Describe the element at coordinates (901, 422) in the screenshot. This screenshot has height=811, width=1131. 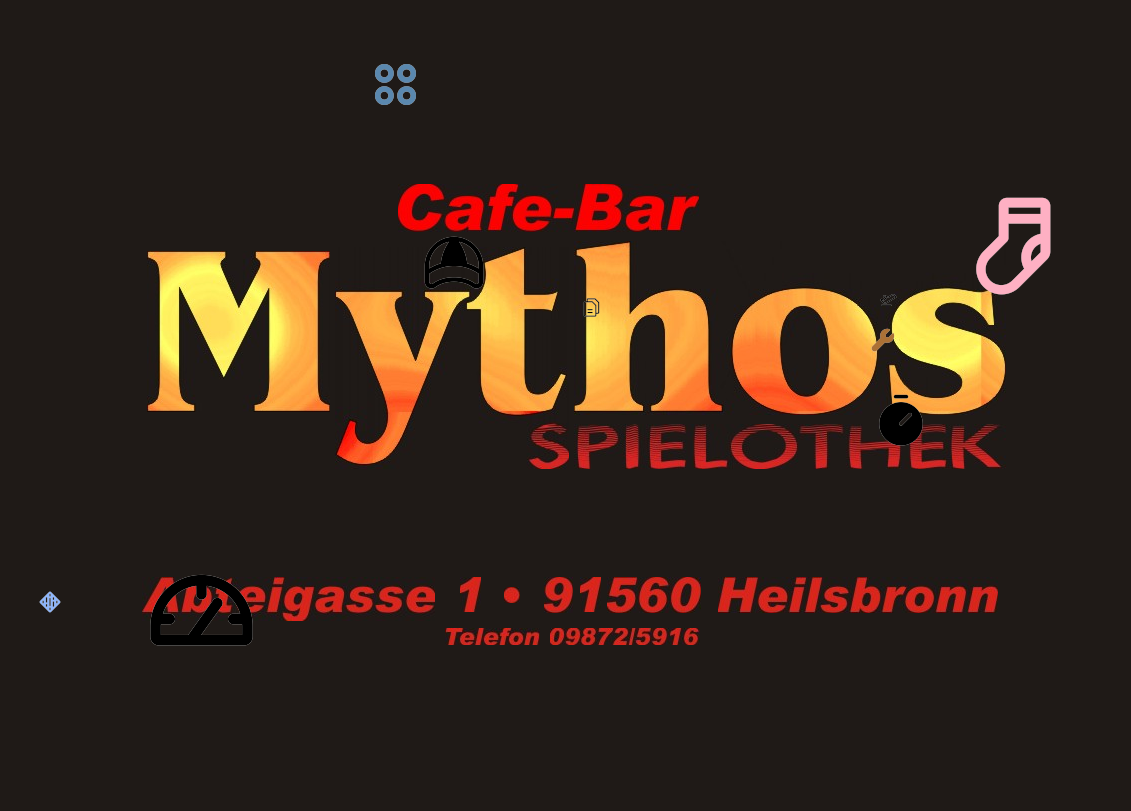
I see `set a countdown timer` at that location.